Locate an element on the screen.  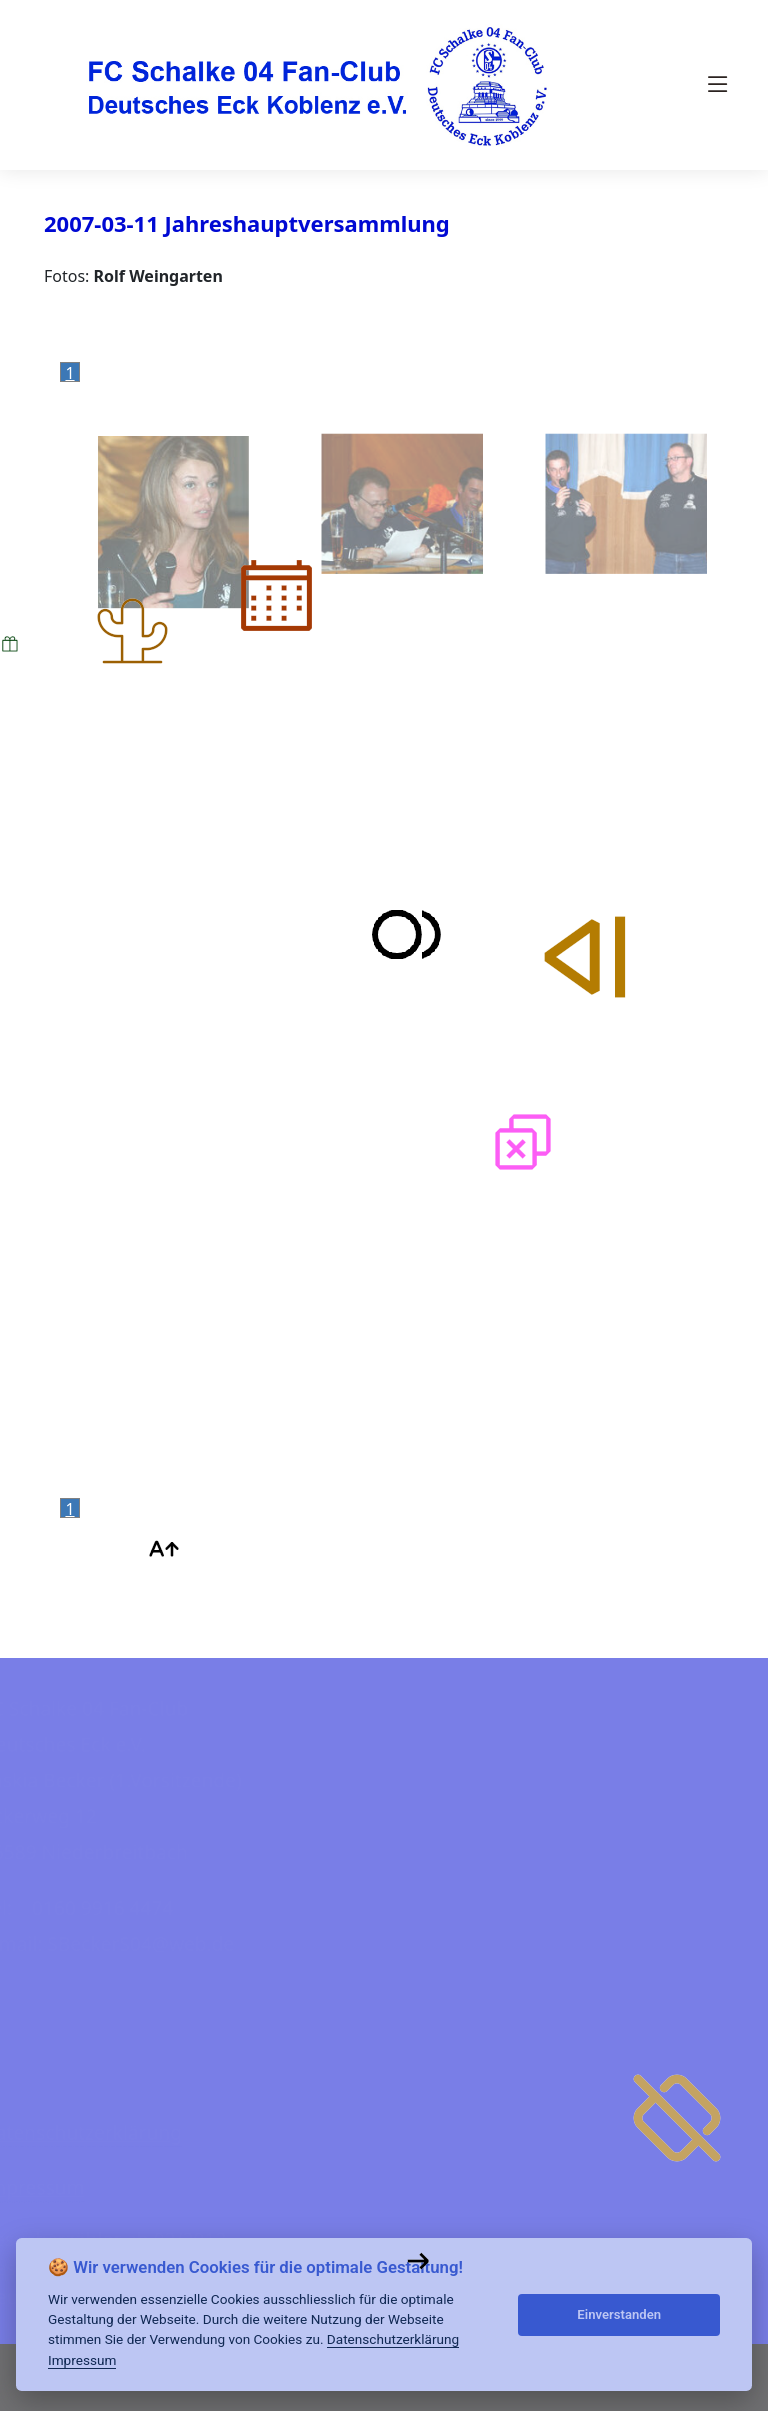
reverse continue debugging execution is located at coordinates (588, 957).